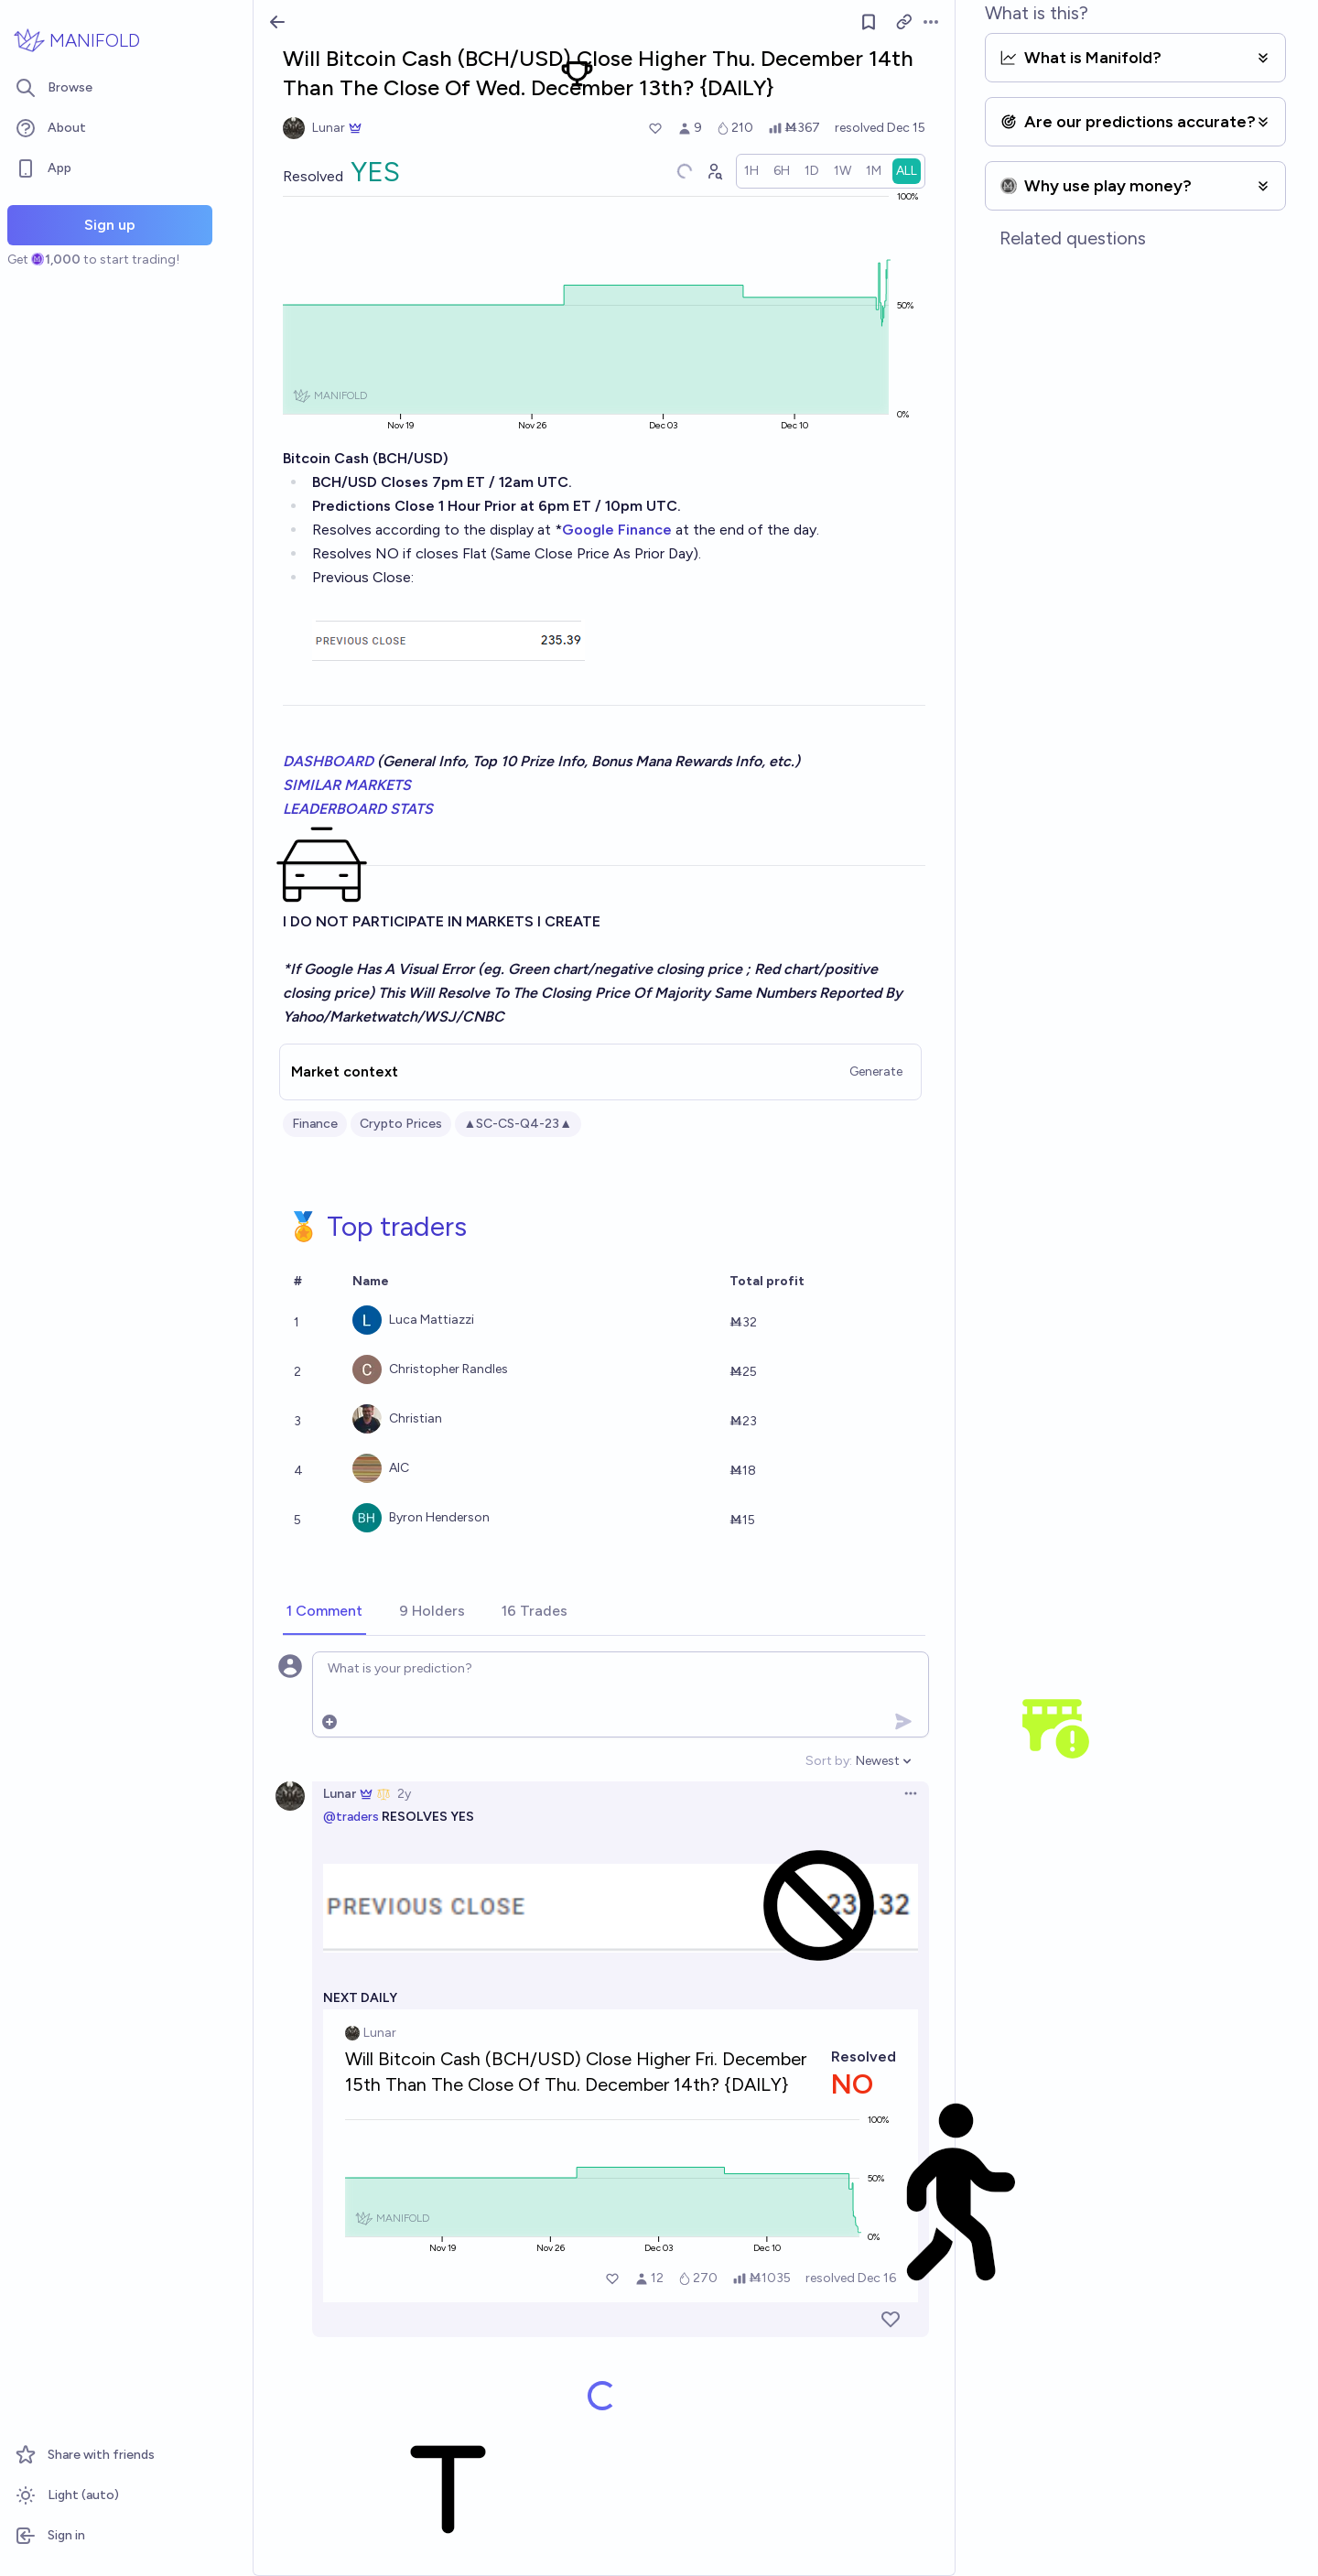  Describe the element at coordinates (956, 2192) in the screenshot. I see `walking directions or pedestrian navigation mode` at that location.